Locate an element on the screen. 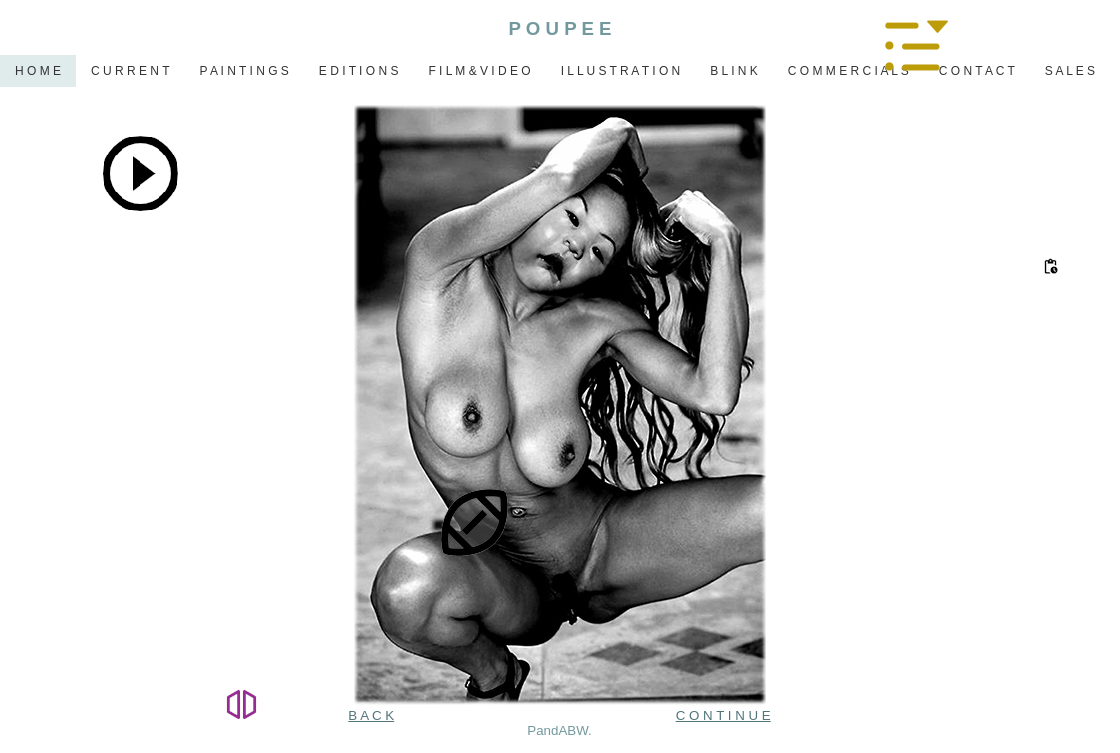 This screenshot has width=1120, height=753. access football or sports content is located at coordinates (474, 522).